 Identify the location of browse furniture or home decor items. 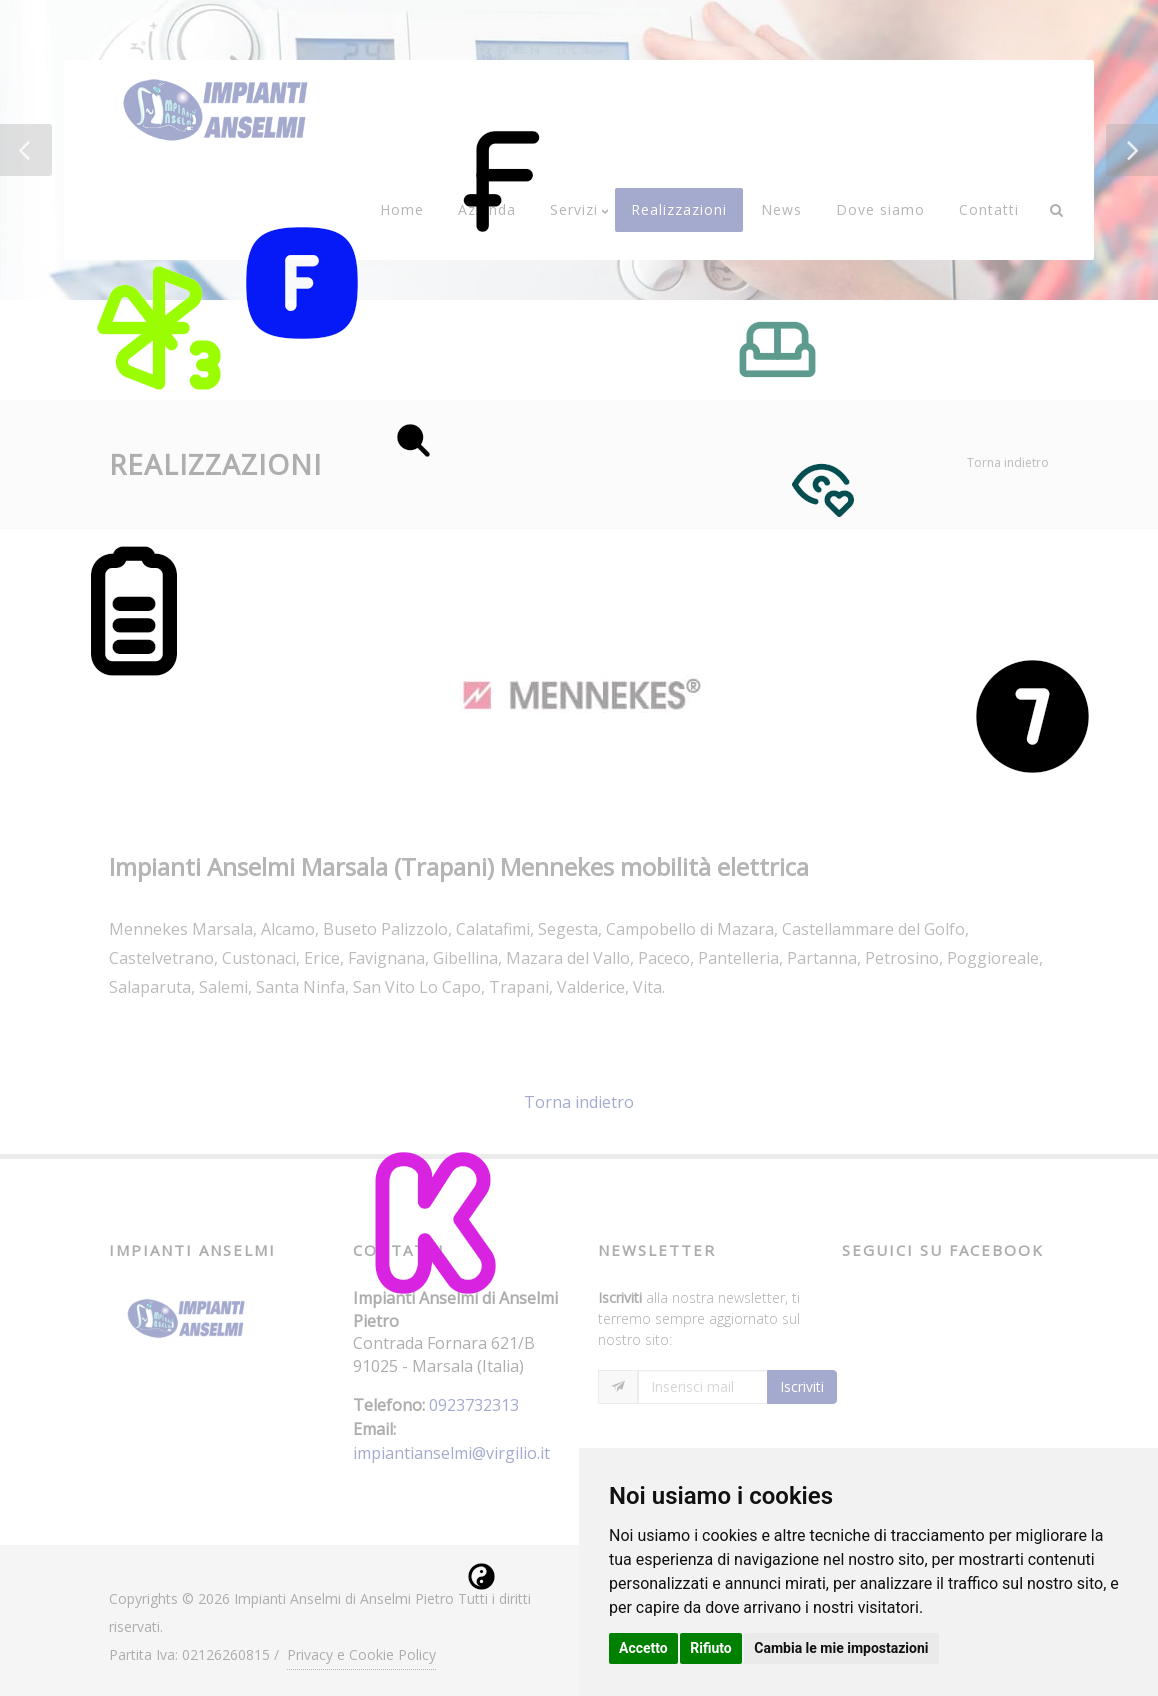
(777, 349).